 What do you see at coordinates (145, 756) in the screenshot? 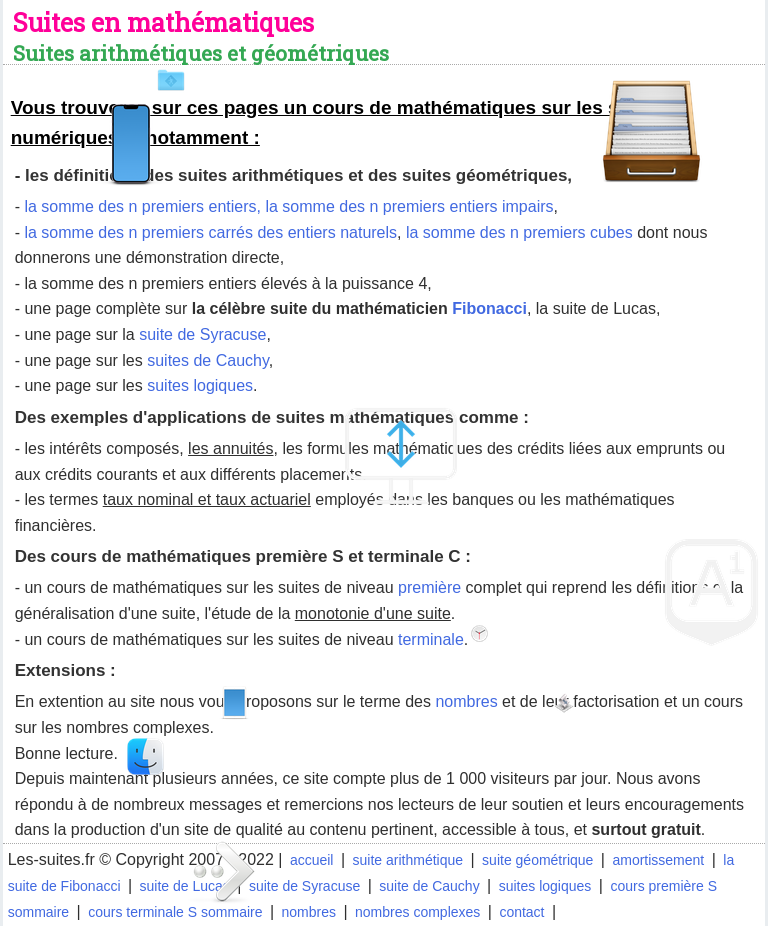
I see `open Finder to browse files and folders` at bounding box center [145, 756].